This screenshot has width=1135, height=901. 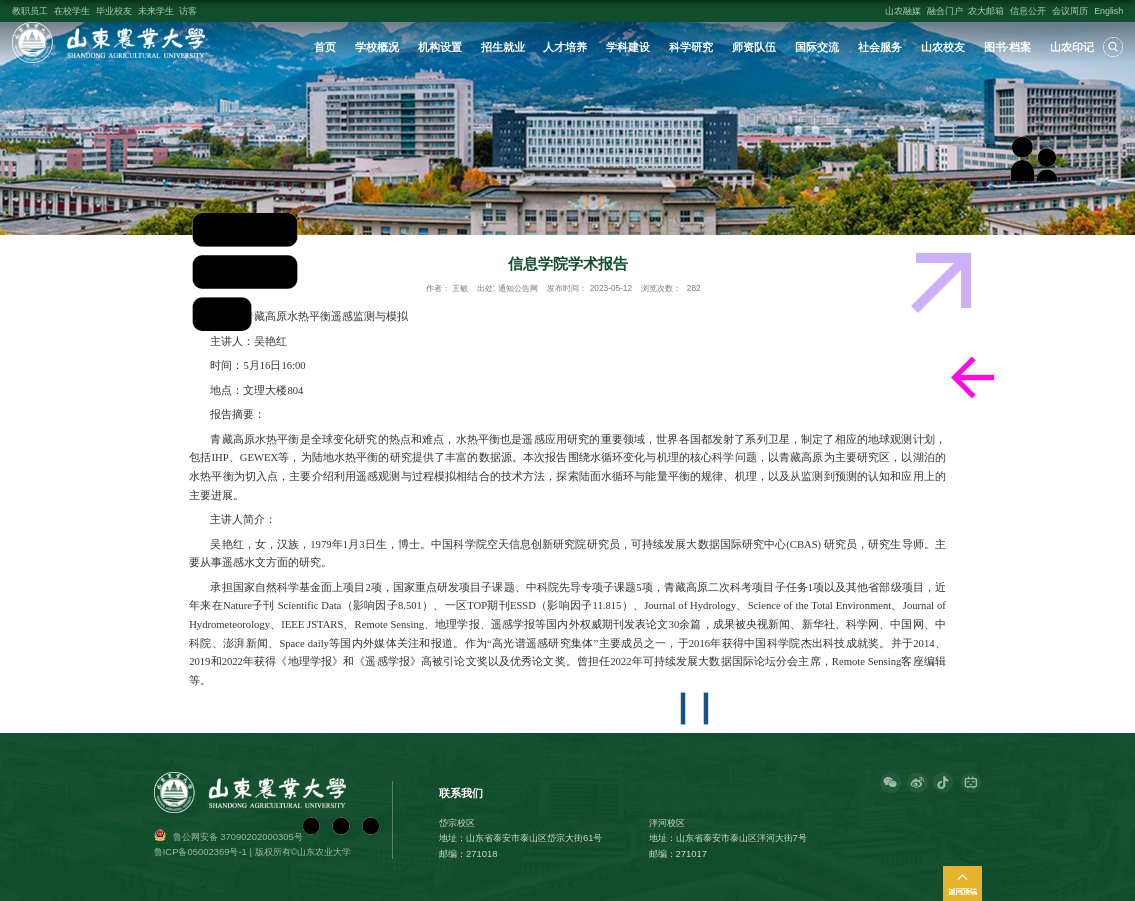 I want to click on go back to the previous screen, so click(x=972, y=377).